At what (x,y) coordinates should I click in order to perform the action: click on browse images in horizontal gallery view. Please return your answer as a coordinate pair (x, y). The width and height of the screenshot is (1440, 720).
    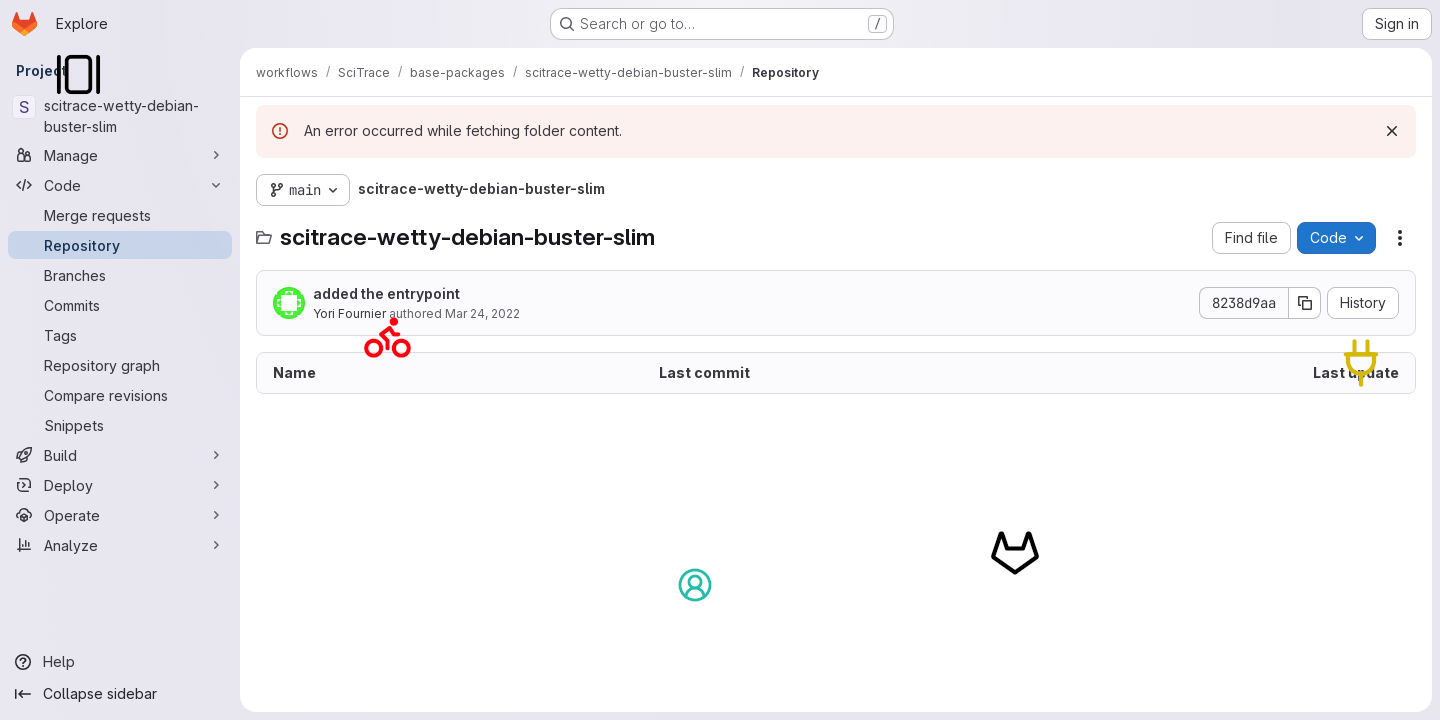
    Looking at the image, I should click on (78, 74).